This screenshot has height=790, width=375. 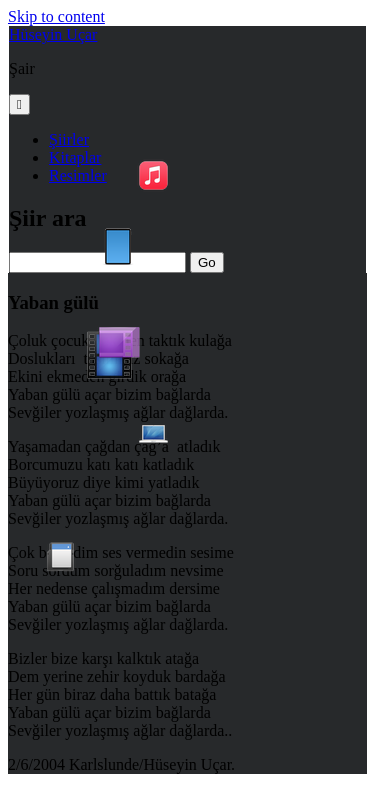 What do you see at coordinates (118, 247) in the screenshot?
I see `iPad Air device connected` at bounding box center [118, 247].